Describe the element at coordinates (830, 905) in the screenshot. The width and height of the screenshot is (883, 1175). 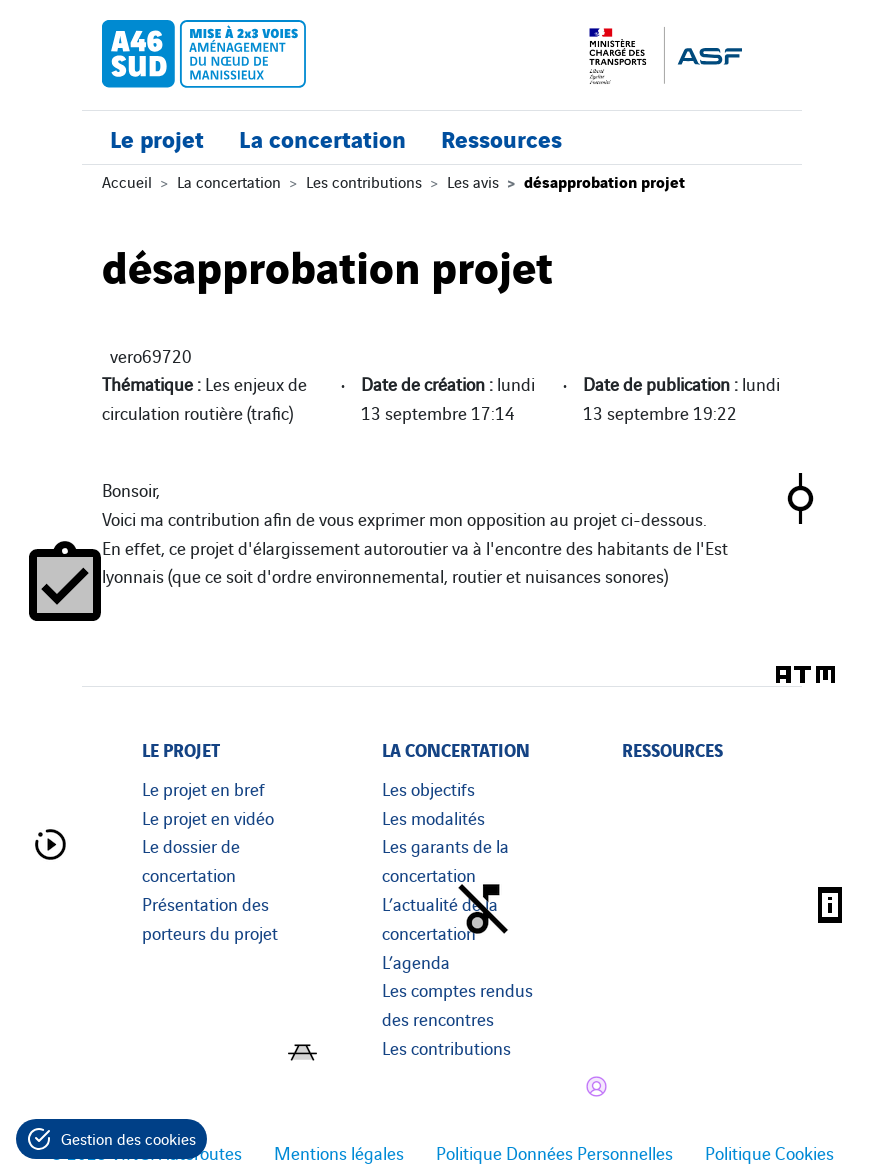
I see `view device information` at that location.